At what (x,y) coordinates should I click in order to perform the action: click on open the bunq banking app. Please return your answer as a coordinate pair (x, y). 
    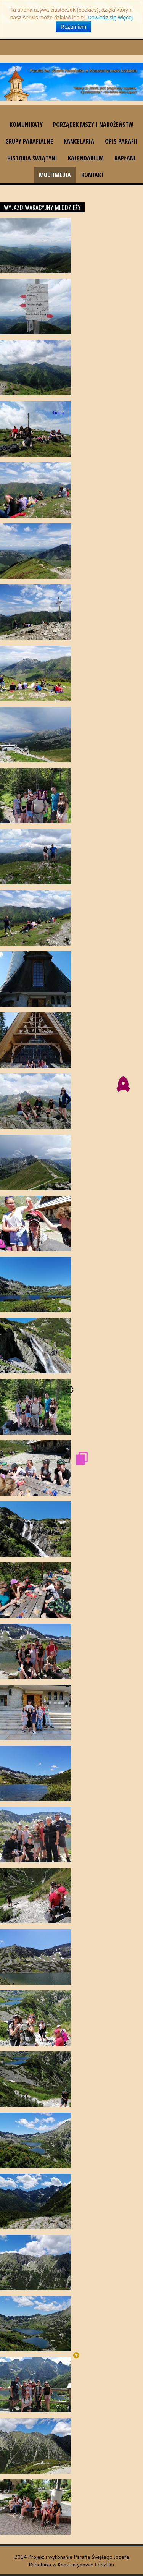
    Looking at the image, I should click on (59, 413).